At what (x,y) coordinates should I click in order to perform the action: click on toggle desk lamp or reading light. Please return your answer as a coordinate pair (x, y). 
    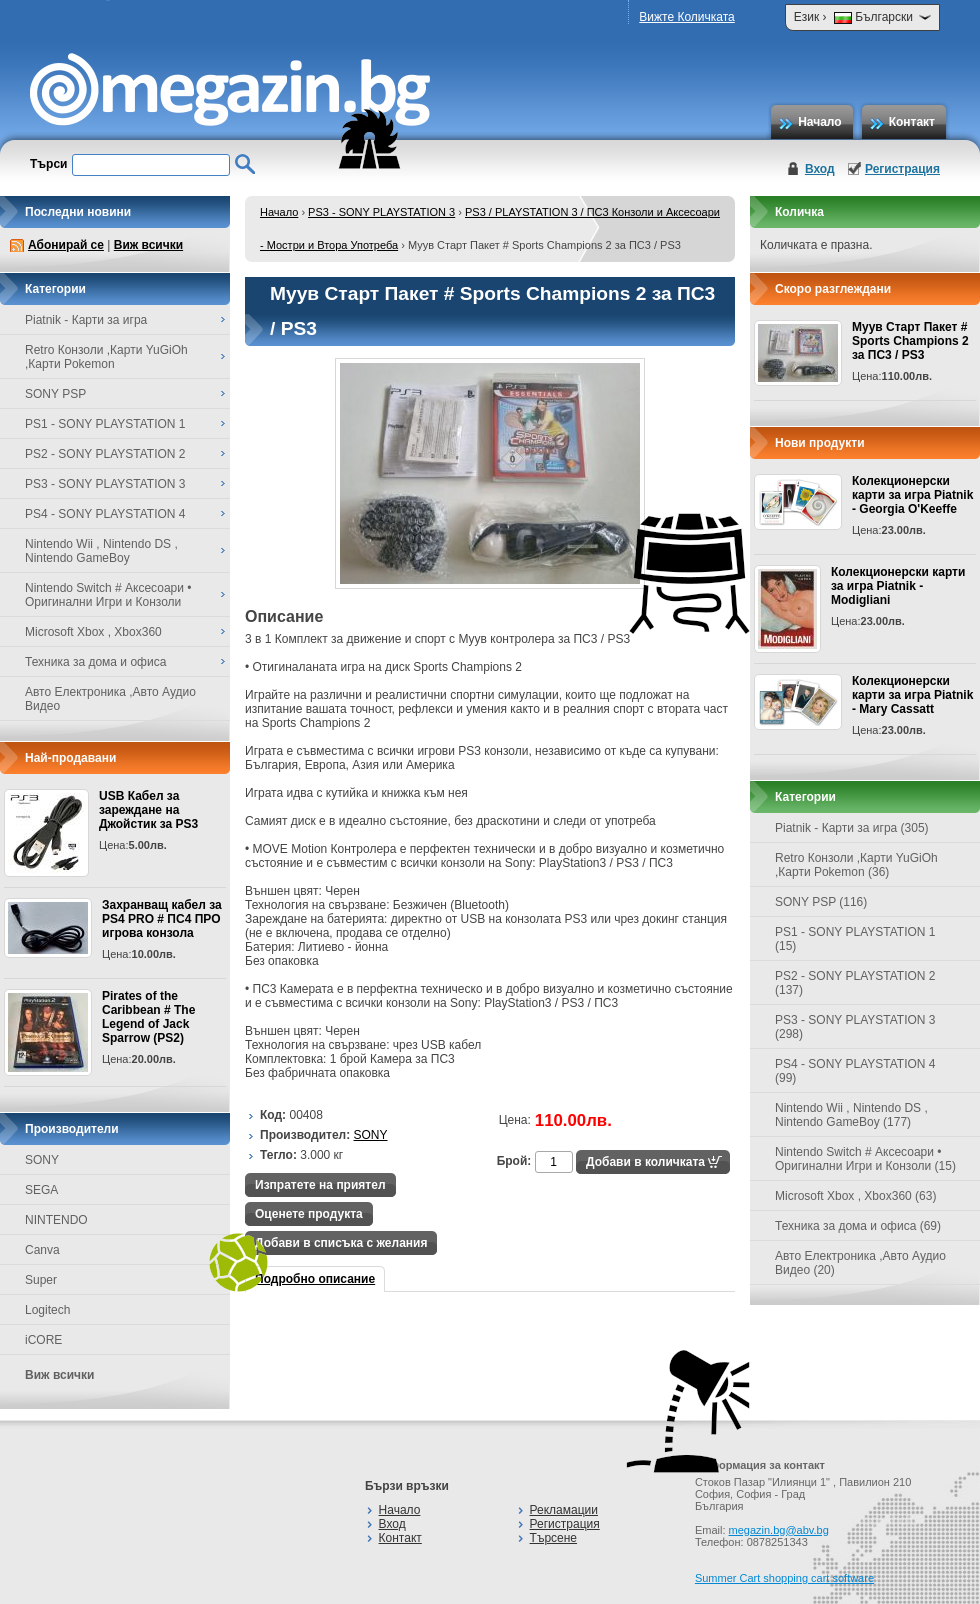
    Looking at the image, I should click on (688, 1411).